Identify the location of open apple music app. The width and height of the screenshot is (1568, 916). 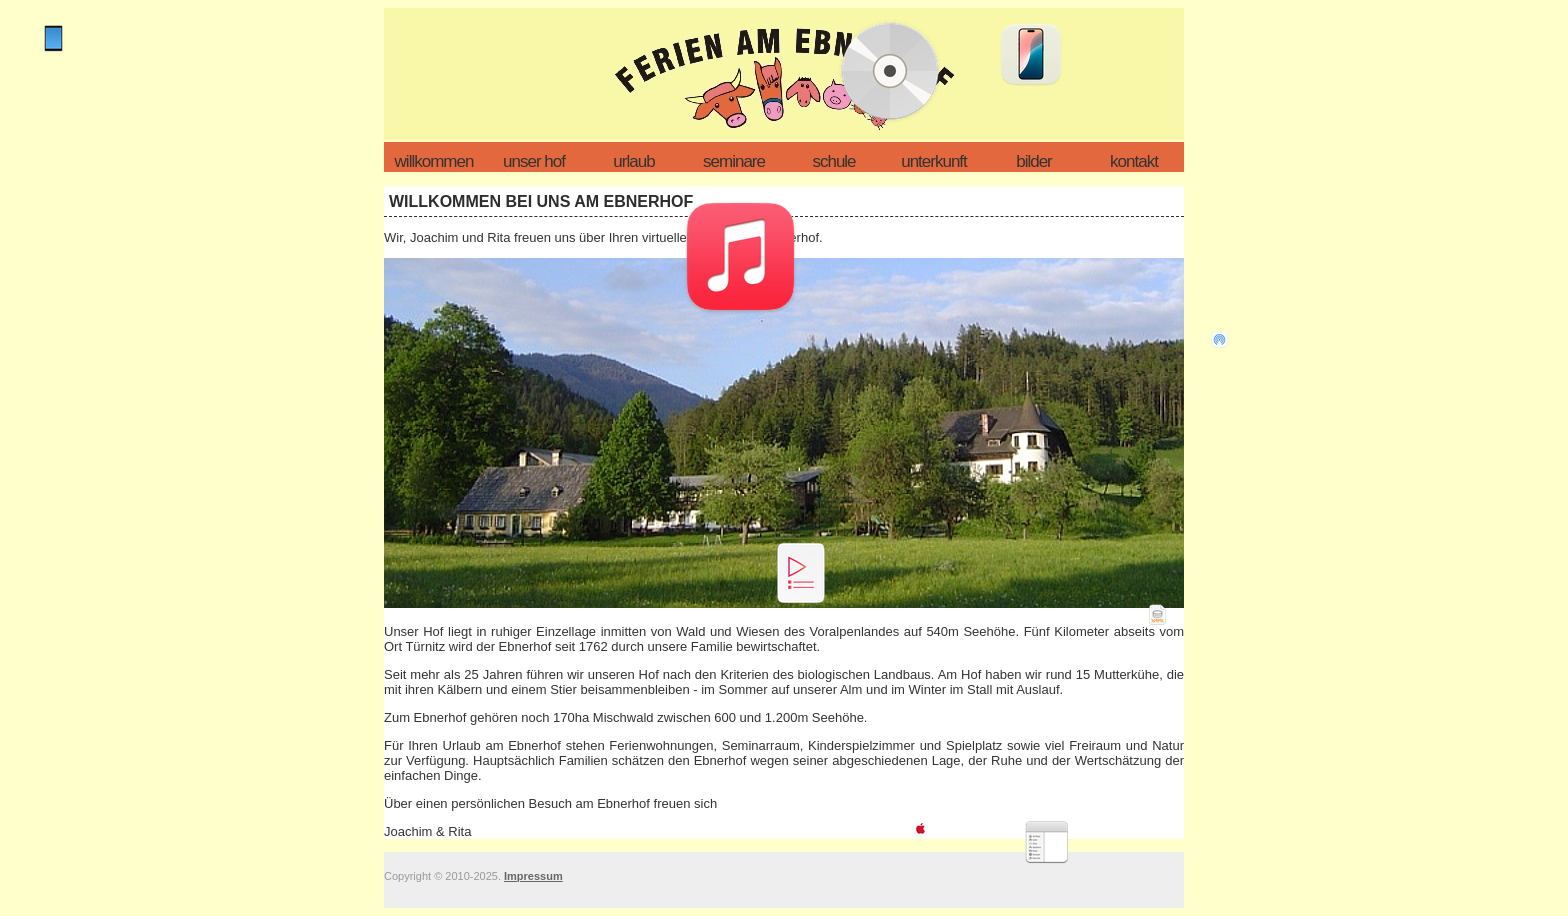
(740, 256).